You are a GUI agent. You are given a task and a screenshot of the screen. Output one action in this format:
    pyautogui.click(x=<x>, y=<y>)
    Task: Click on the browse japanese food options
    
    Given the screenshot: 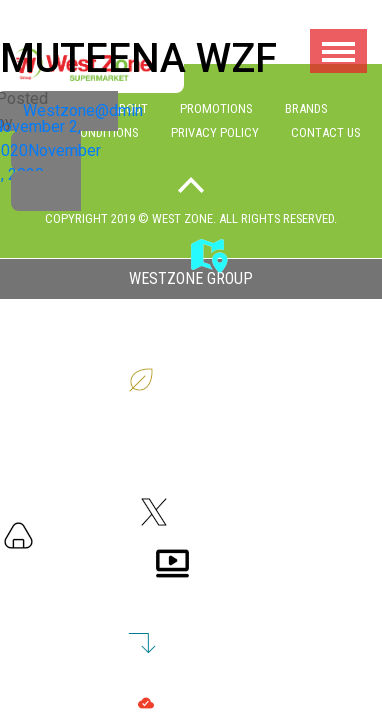 What is the action you would take?
    pyautogui.click(x=18, y=535)
    